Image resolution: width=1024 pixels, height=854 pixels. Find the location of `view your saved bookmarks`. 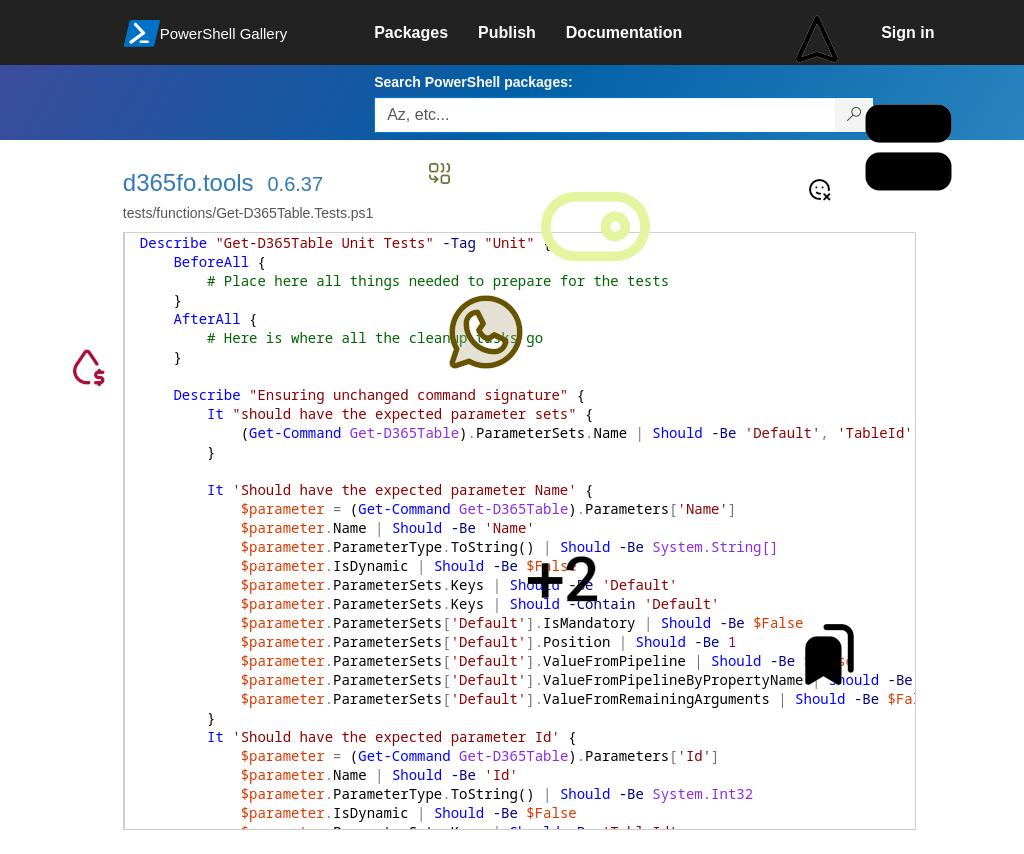

view your saved bookmarks is located at coordinates (829, 654).